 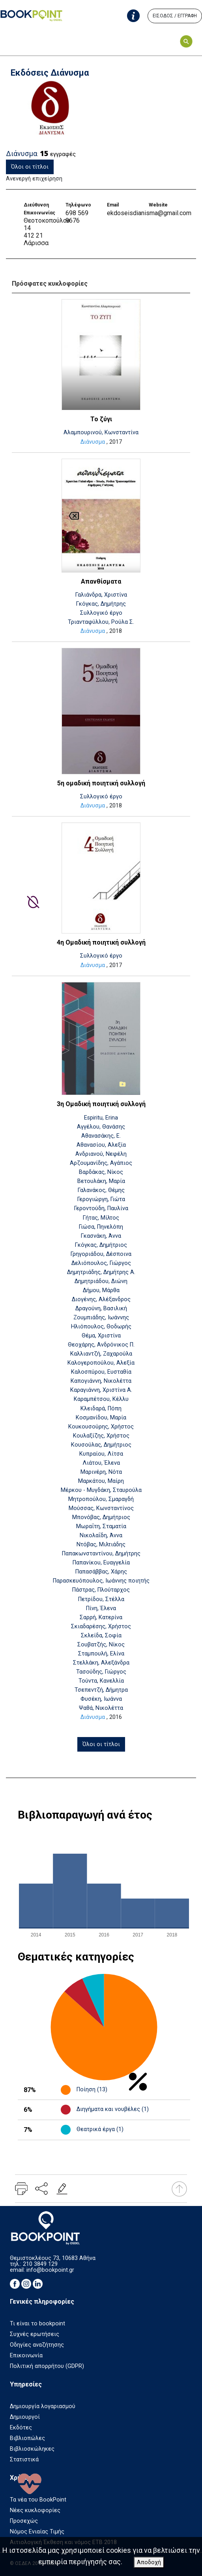 What do you see at coordinates (33, 902) in the screenshot?
I see `indicates egg-free or no eggs` at bounding box center [33, 902].